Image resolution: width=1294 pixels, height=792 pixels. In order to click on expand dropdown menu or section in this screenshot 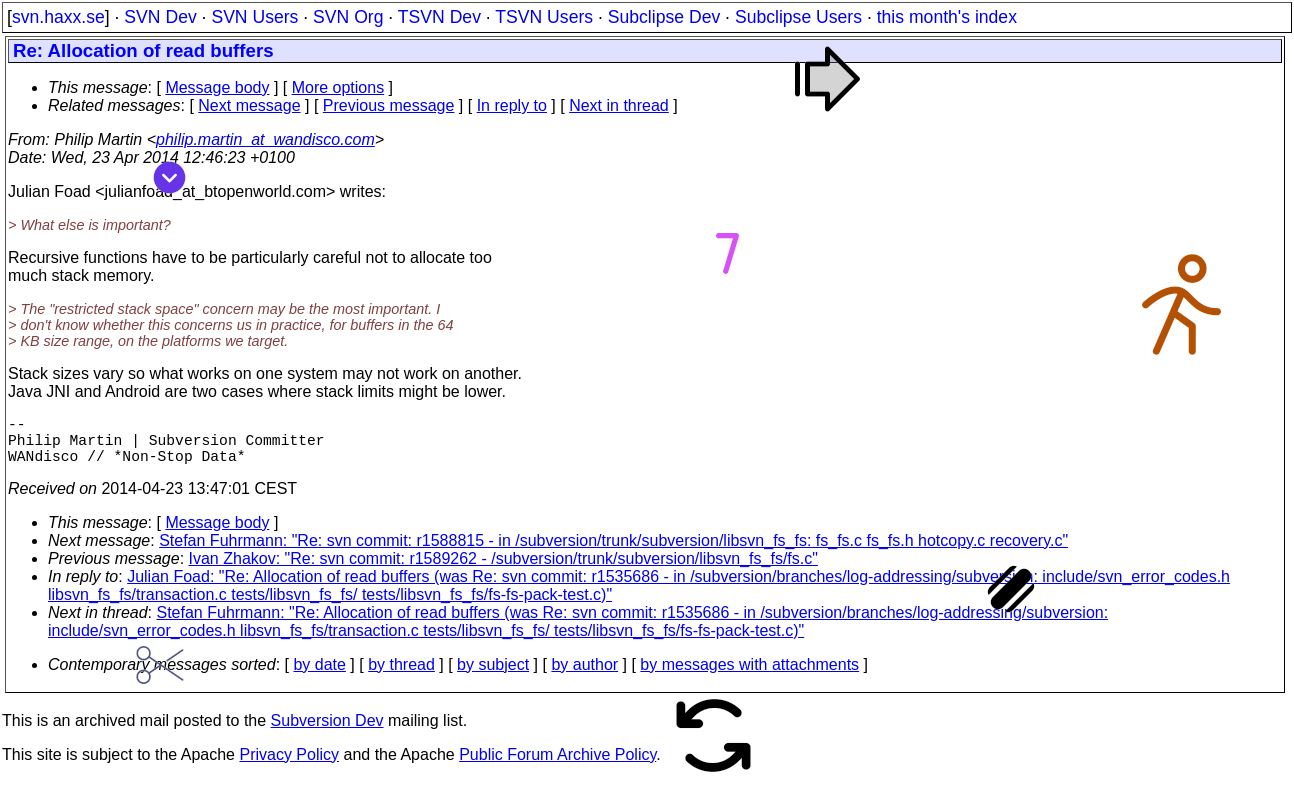, I will do `click(169, 177)`.